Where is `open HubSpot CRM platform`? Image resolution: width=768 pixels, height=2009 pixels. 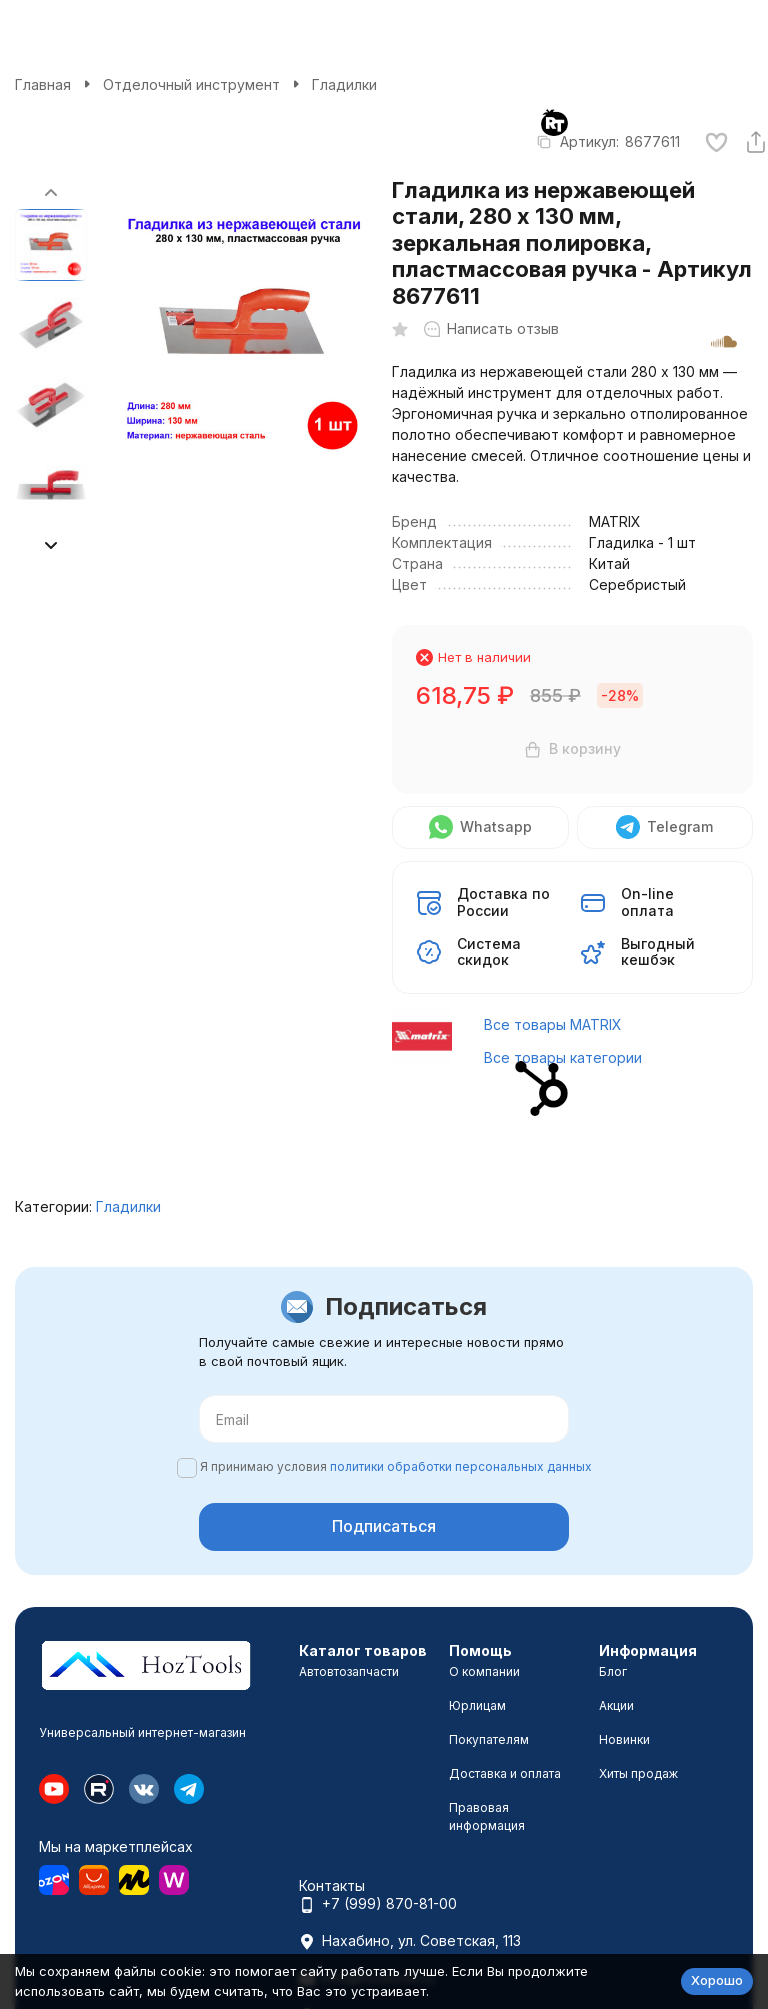
open HubSpot CRM platform is located at coordinates (541, 1088).